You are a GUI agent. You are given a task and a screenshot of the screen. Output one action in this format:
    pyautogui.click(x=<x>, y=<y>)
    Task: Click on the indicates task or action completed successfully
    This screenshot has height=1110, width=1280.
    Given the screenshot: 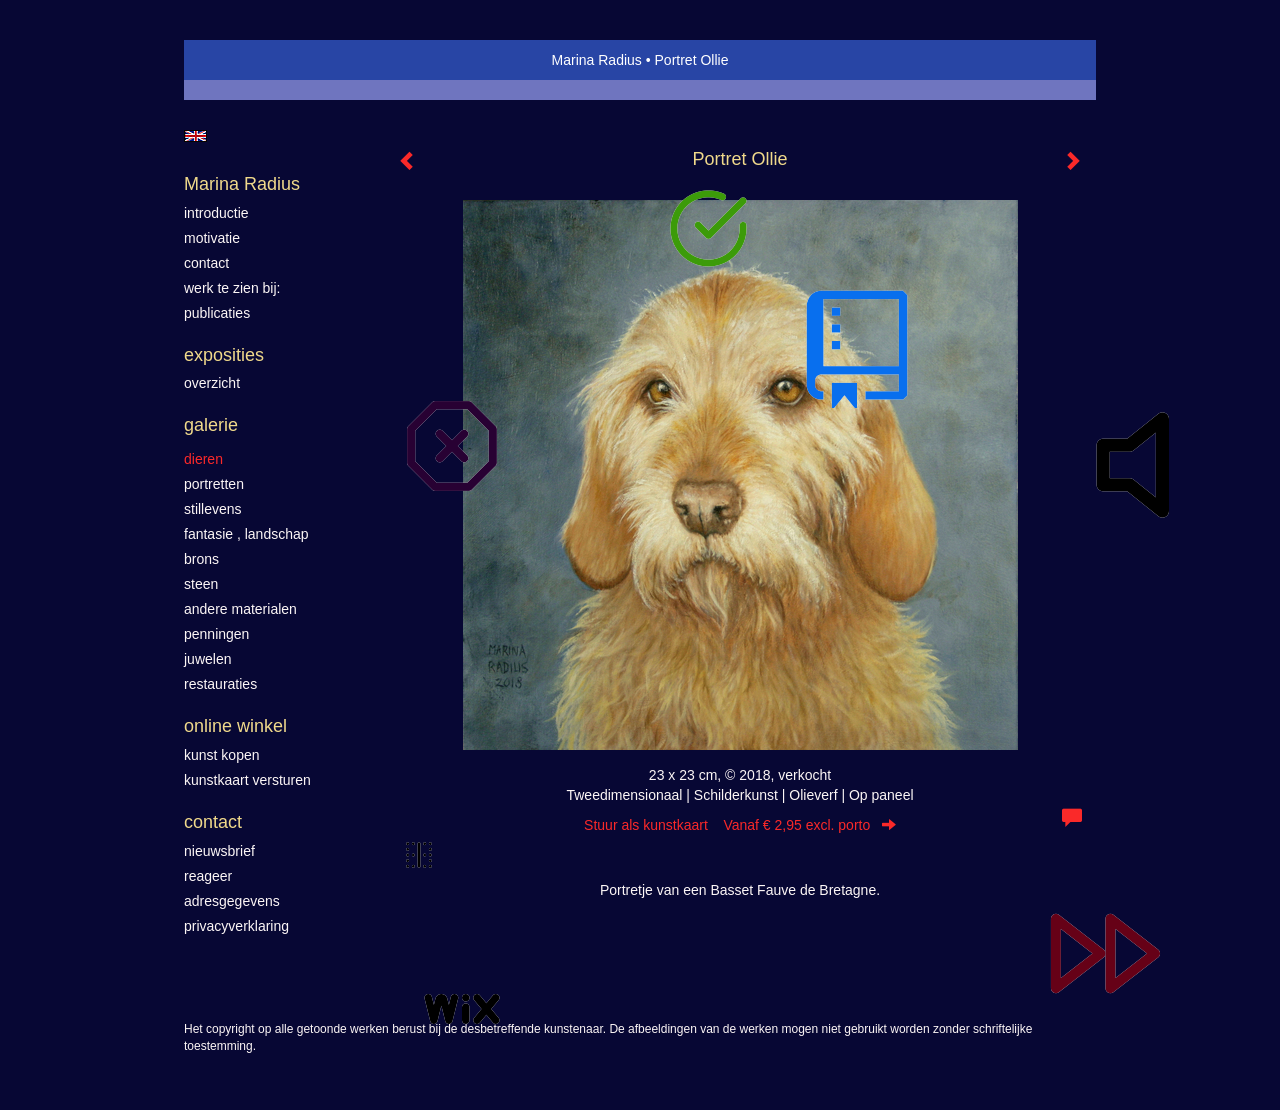 What is the action you would take?
    pyautogui.click(x=708, y=228)
    